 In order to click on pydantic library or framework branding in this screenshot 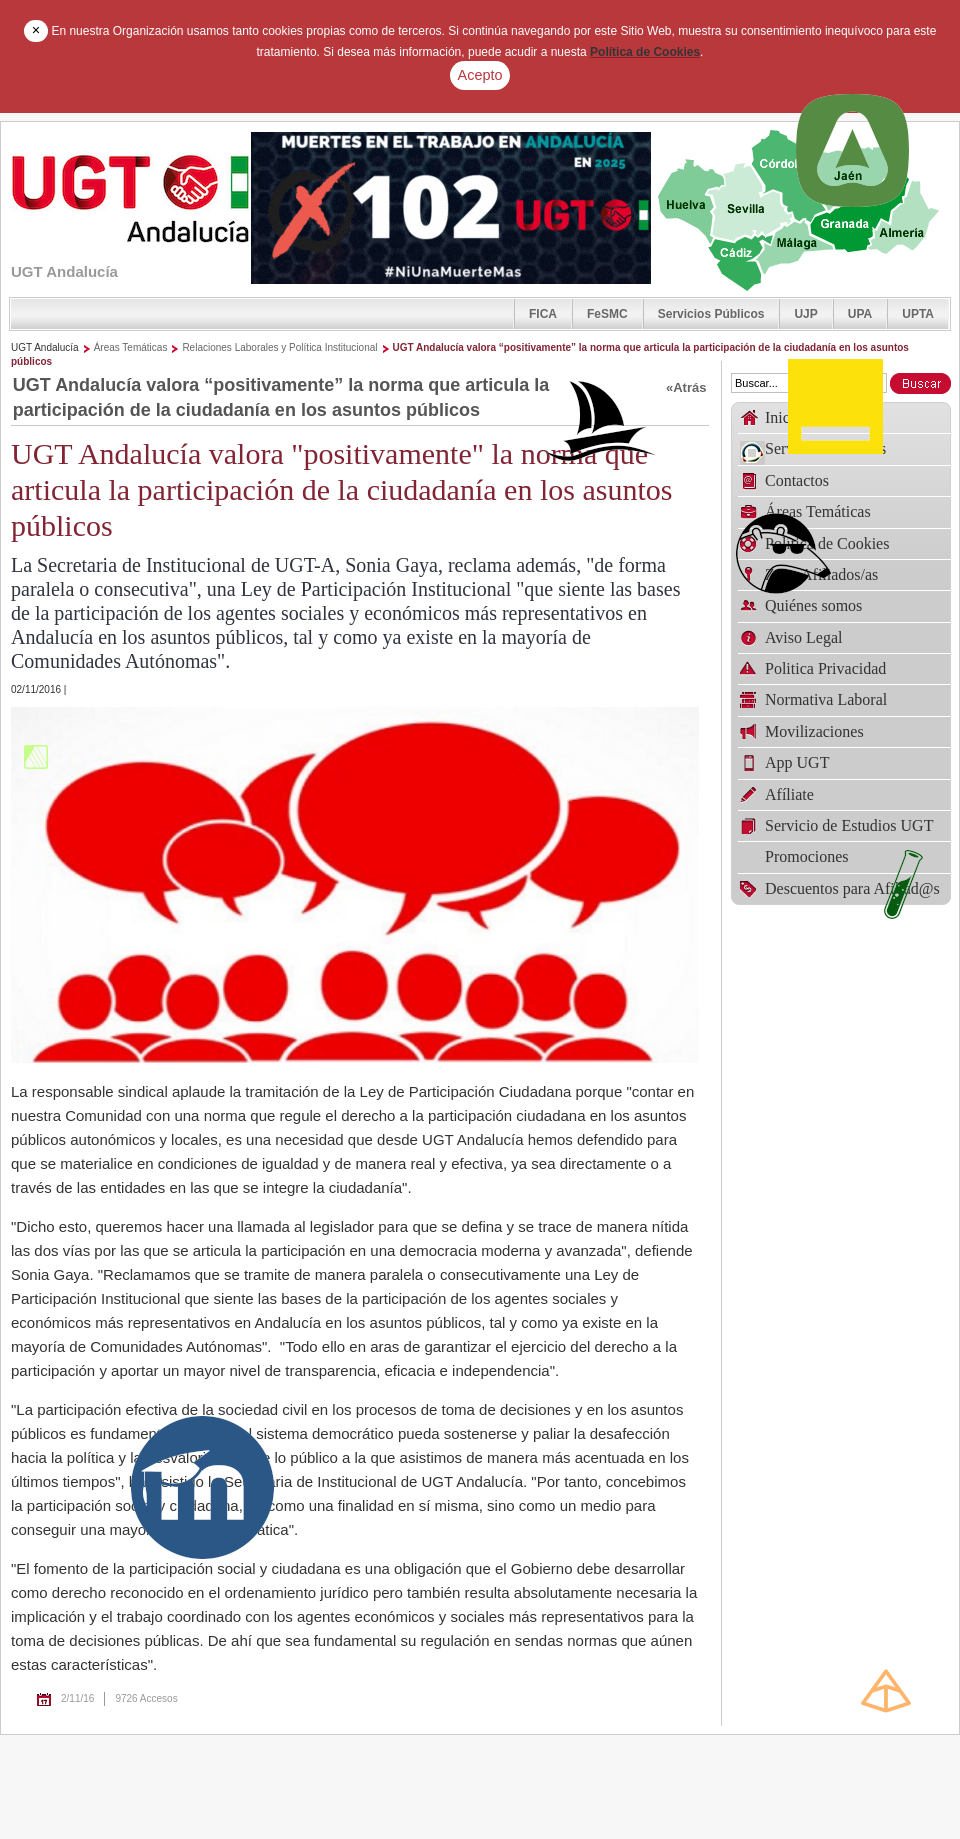, I will do `click(886, 1691)`.